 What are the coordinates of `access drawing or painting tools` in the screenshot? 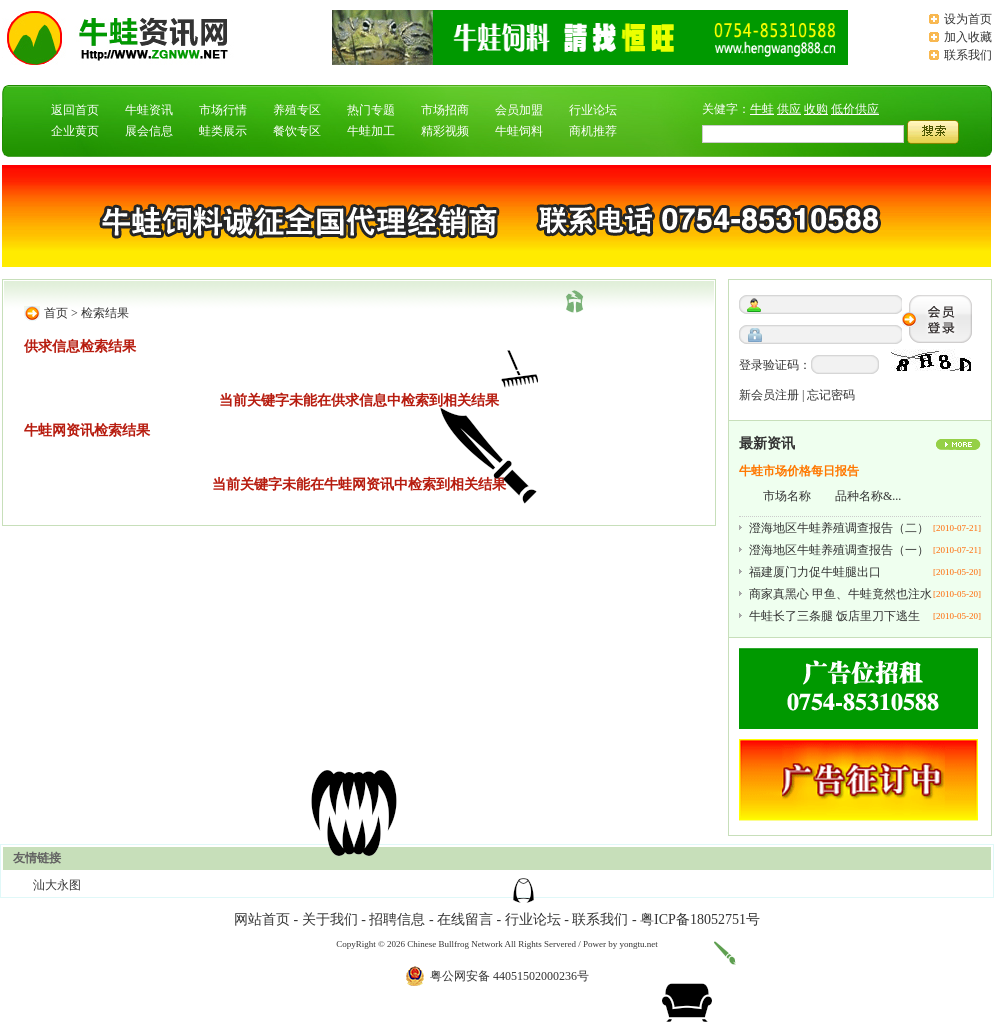 It's located at (725, 953).